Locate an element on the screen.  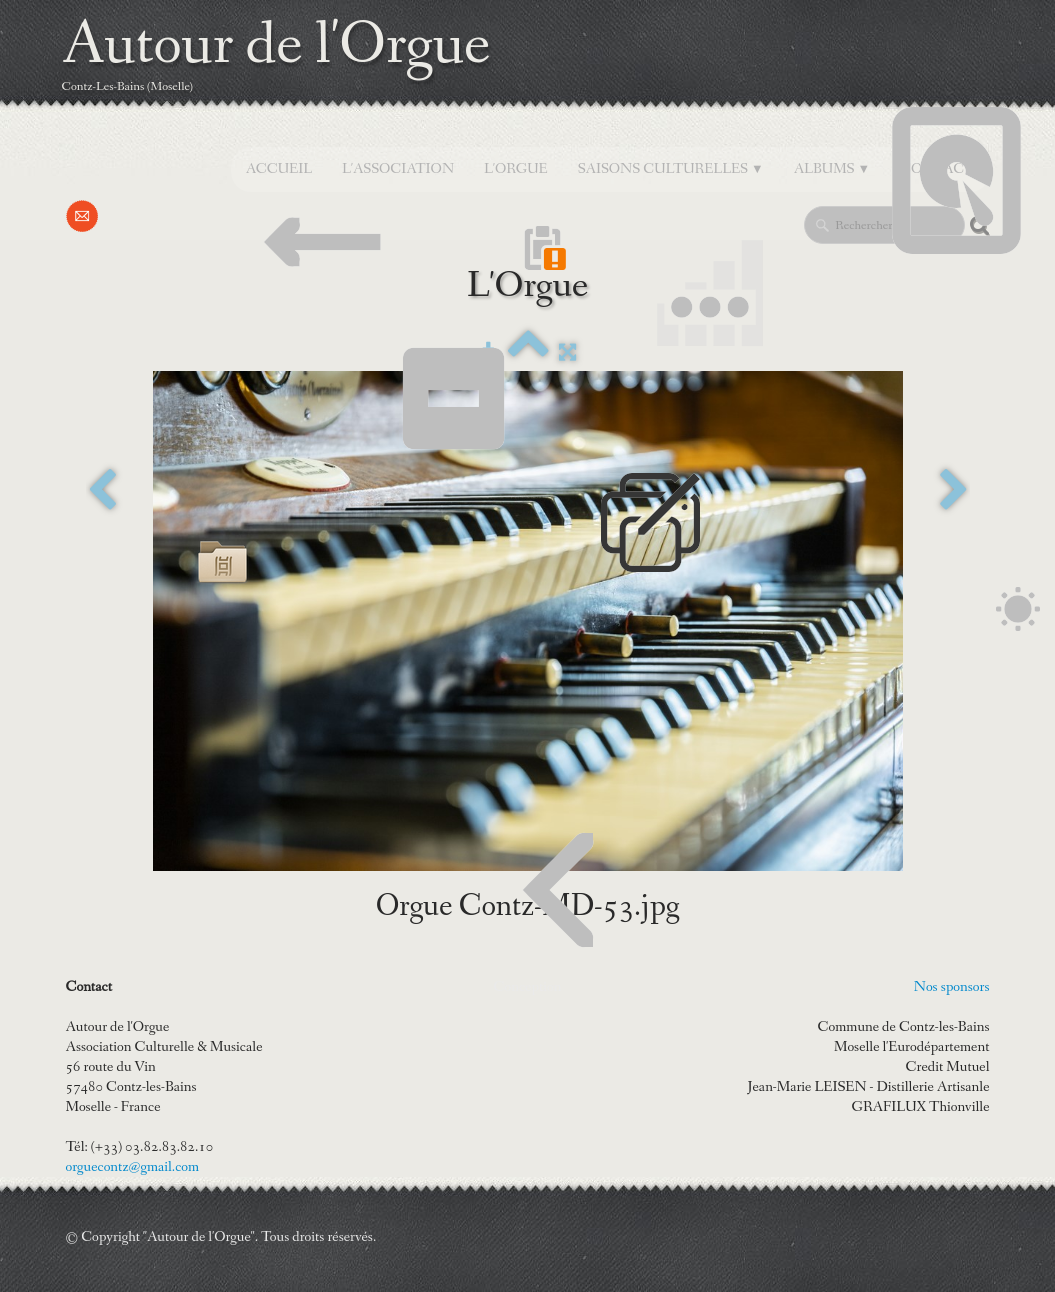
open print editor application is located at coordinates (650, 522).